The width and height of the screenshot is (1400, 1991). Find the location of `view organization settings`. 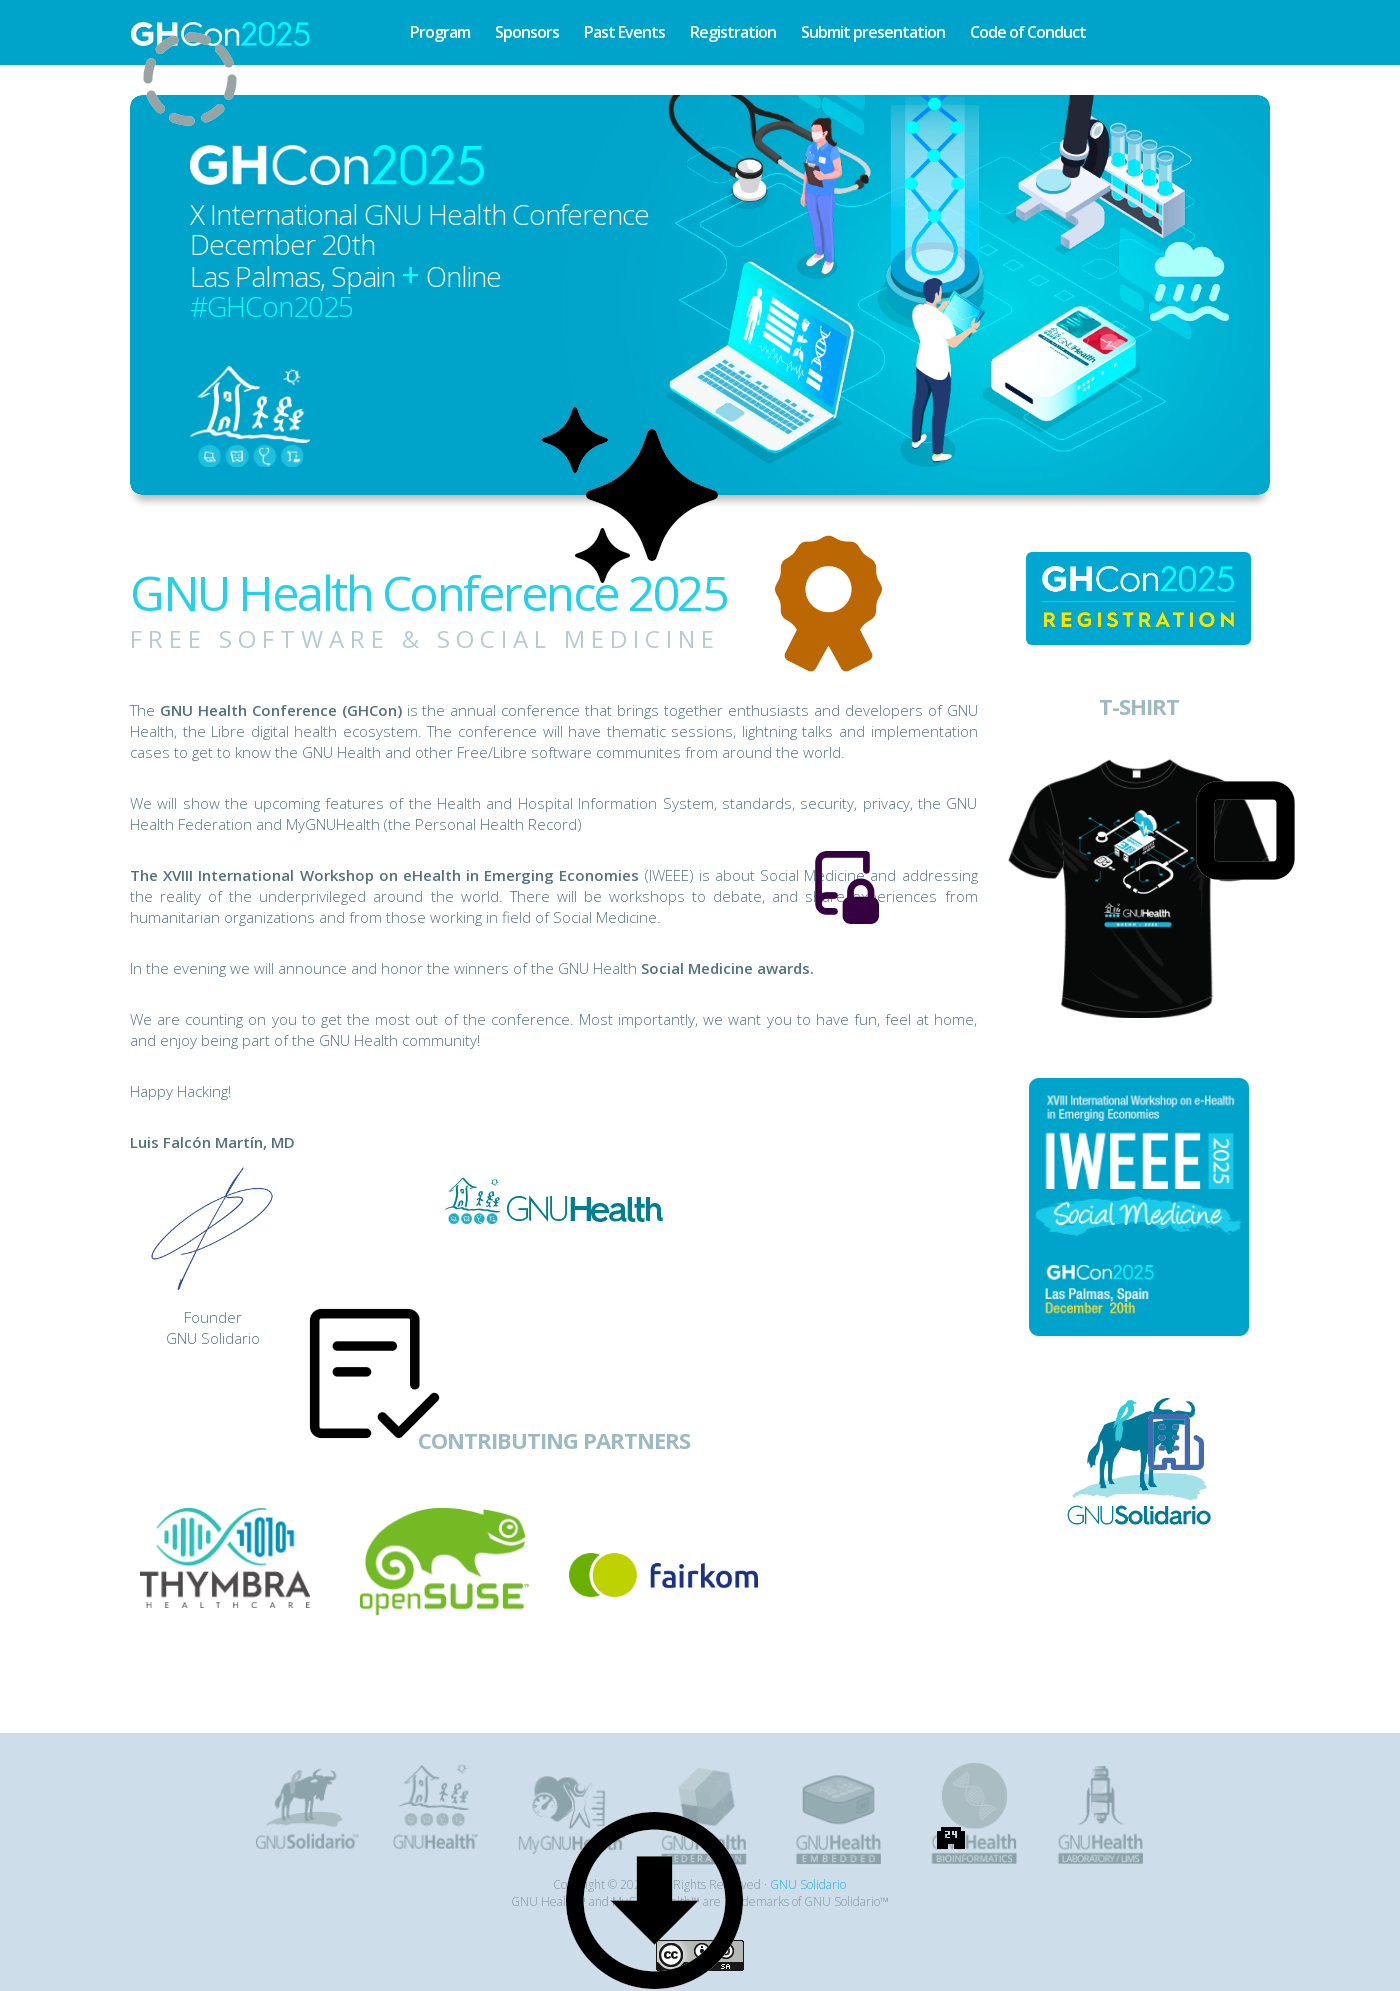

view organization settings is located at coordinates (1176, 1442).